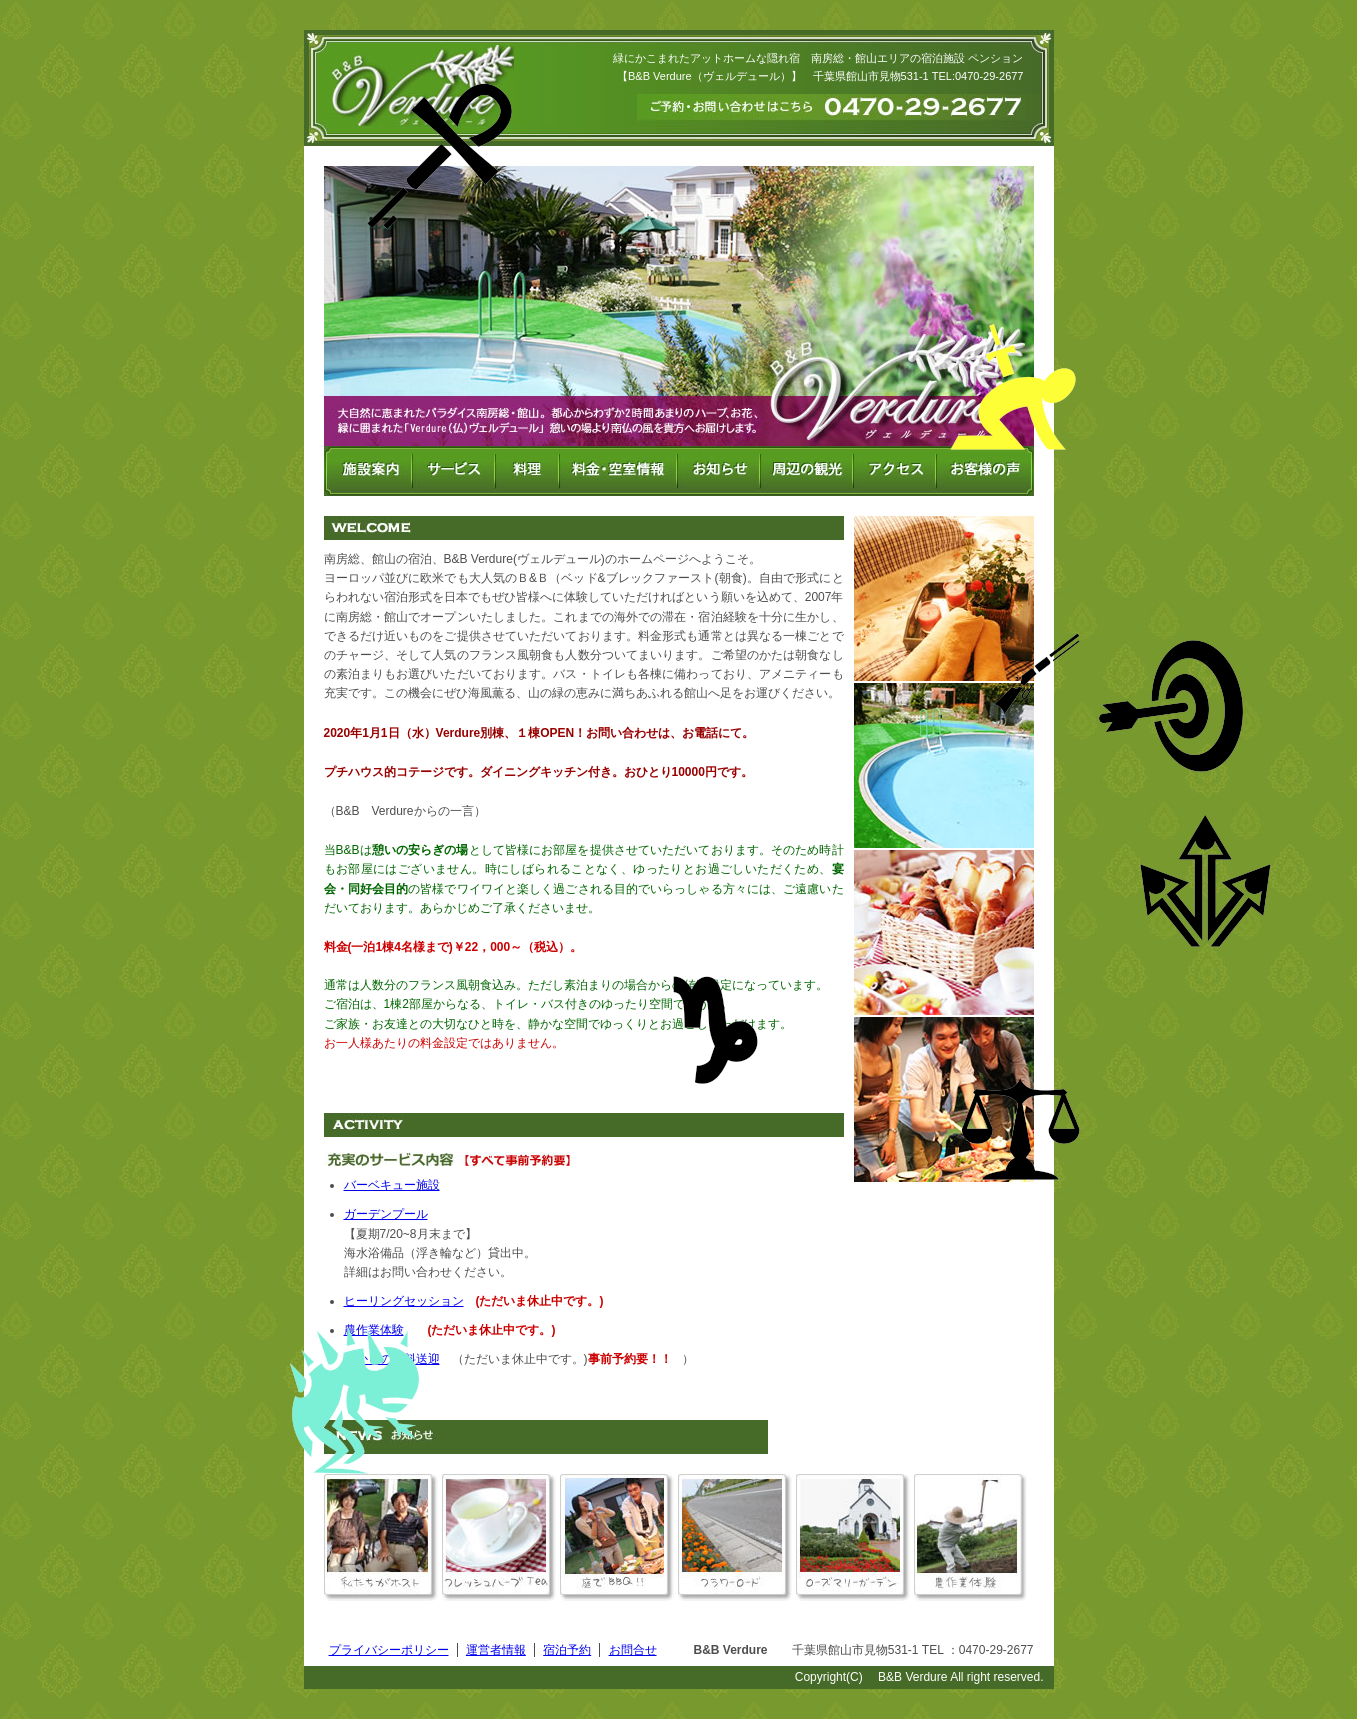  Describe the element at coordinates (354, 1400) in the screenshot. I see `select troglodyte character or creature class` at that location.